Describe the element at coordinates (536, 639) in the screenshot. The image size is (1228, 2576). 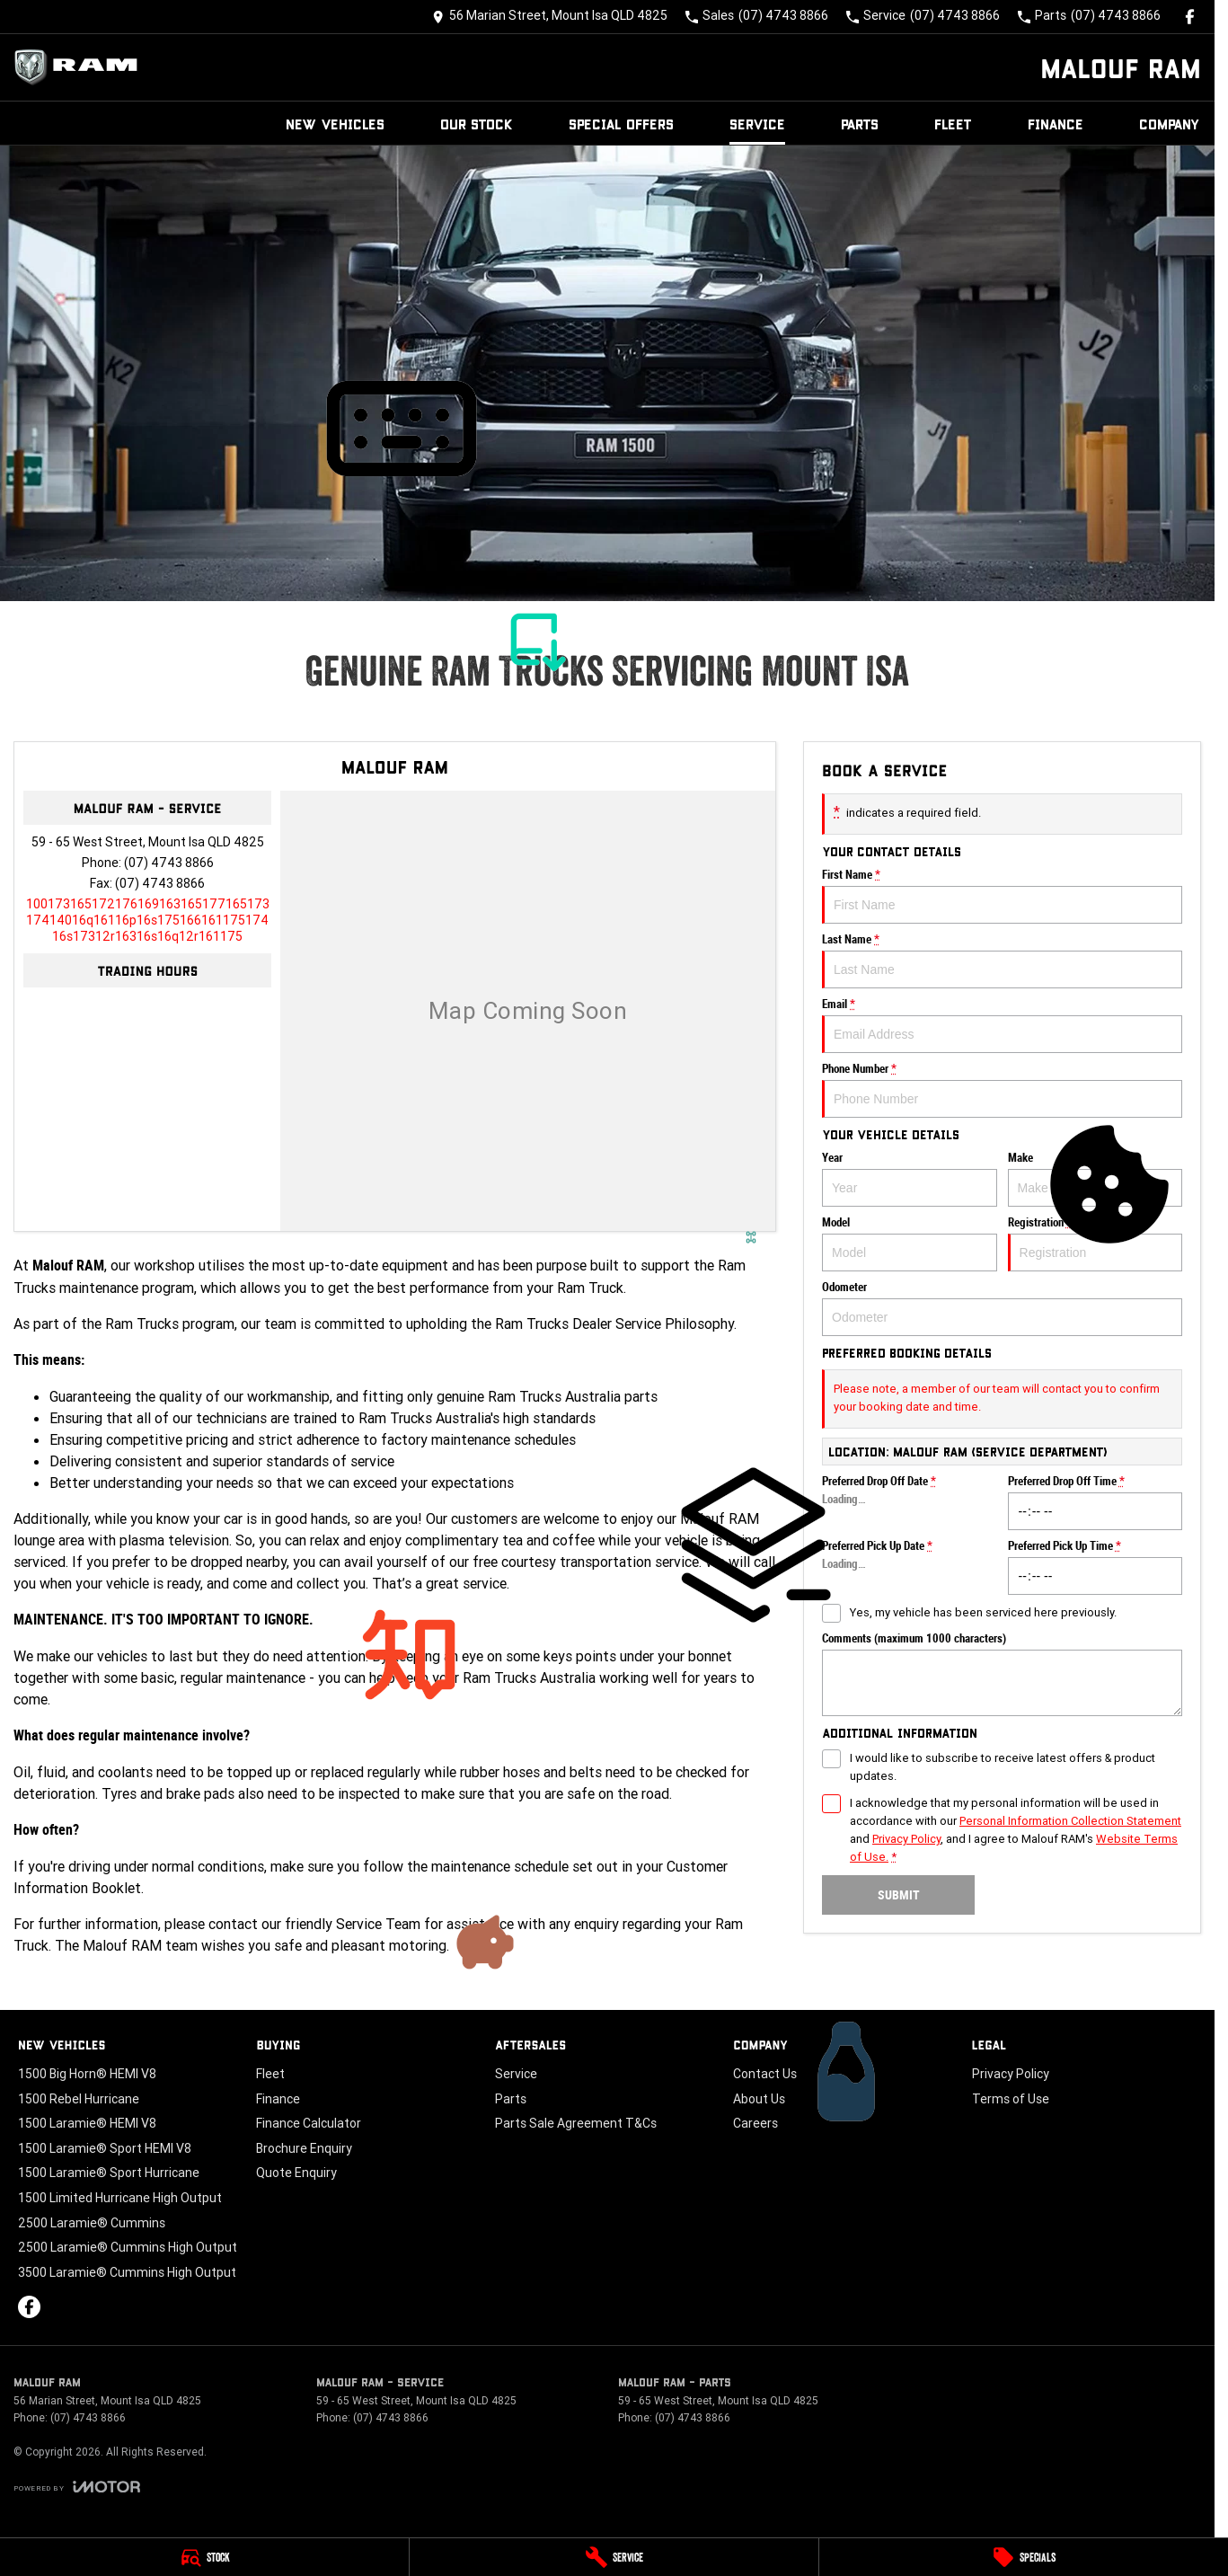
I see `download an ebook or publication` at that location.